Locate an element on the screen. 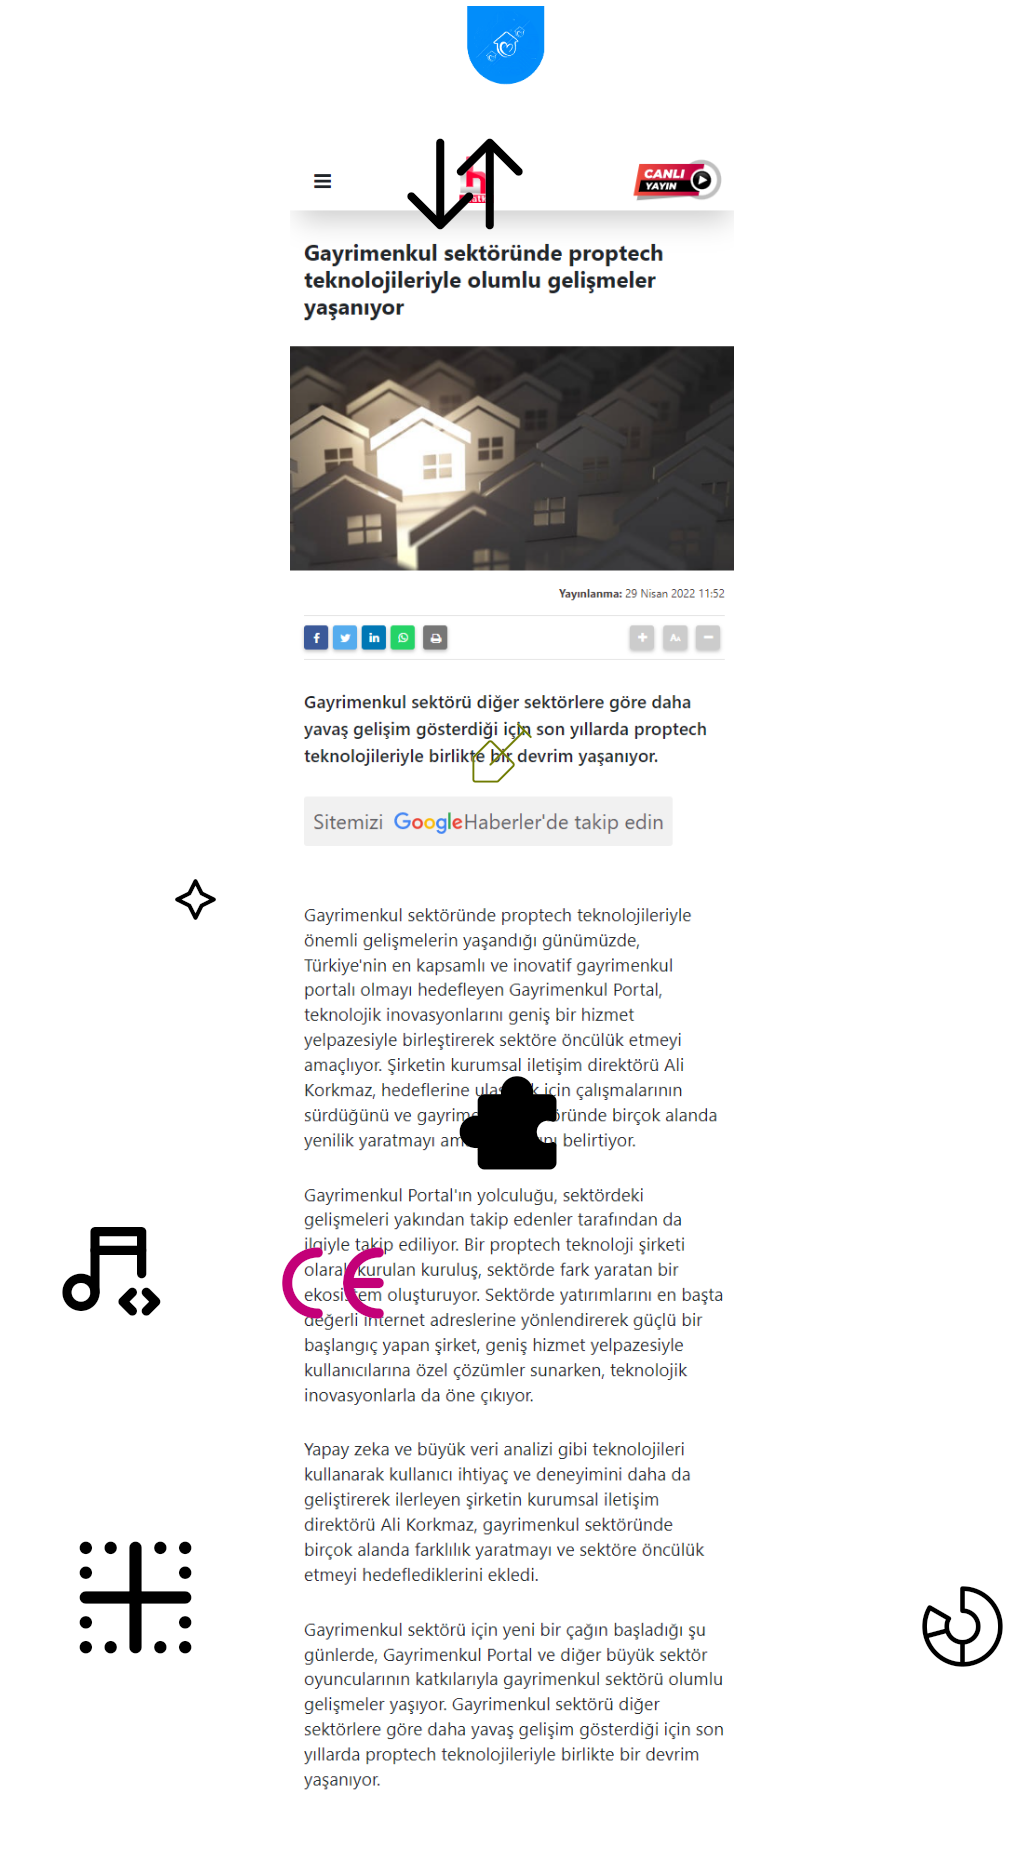 This screenshot has width=1024, height=1853. apply inner borders to selected cells is located at coordinates (135, 1597).